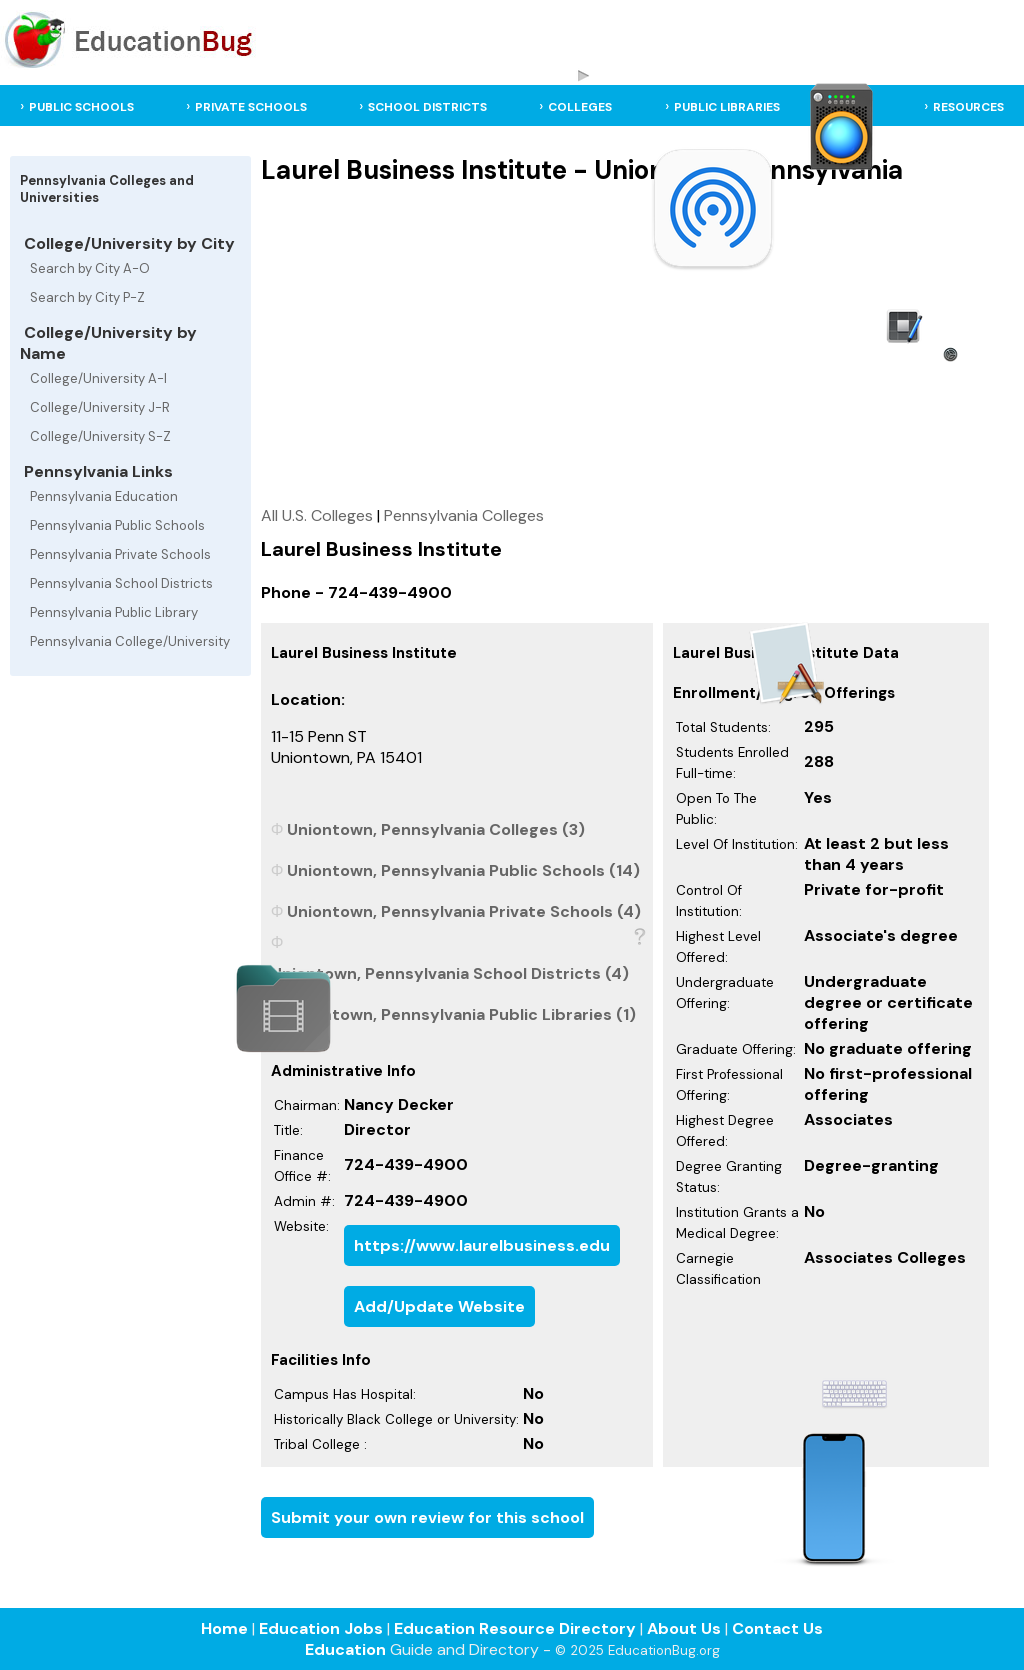  I want to click on edit or customize assistive control panels, so click(904, 325).